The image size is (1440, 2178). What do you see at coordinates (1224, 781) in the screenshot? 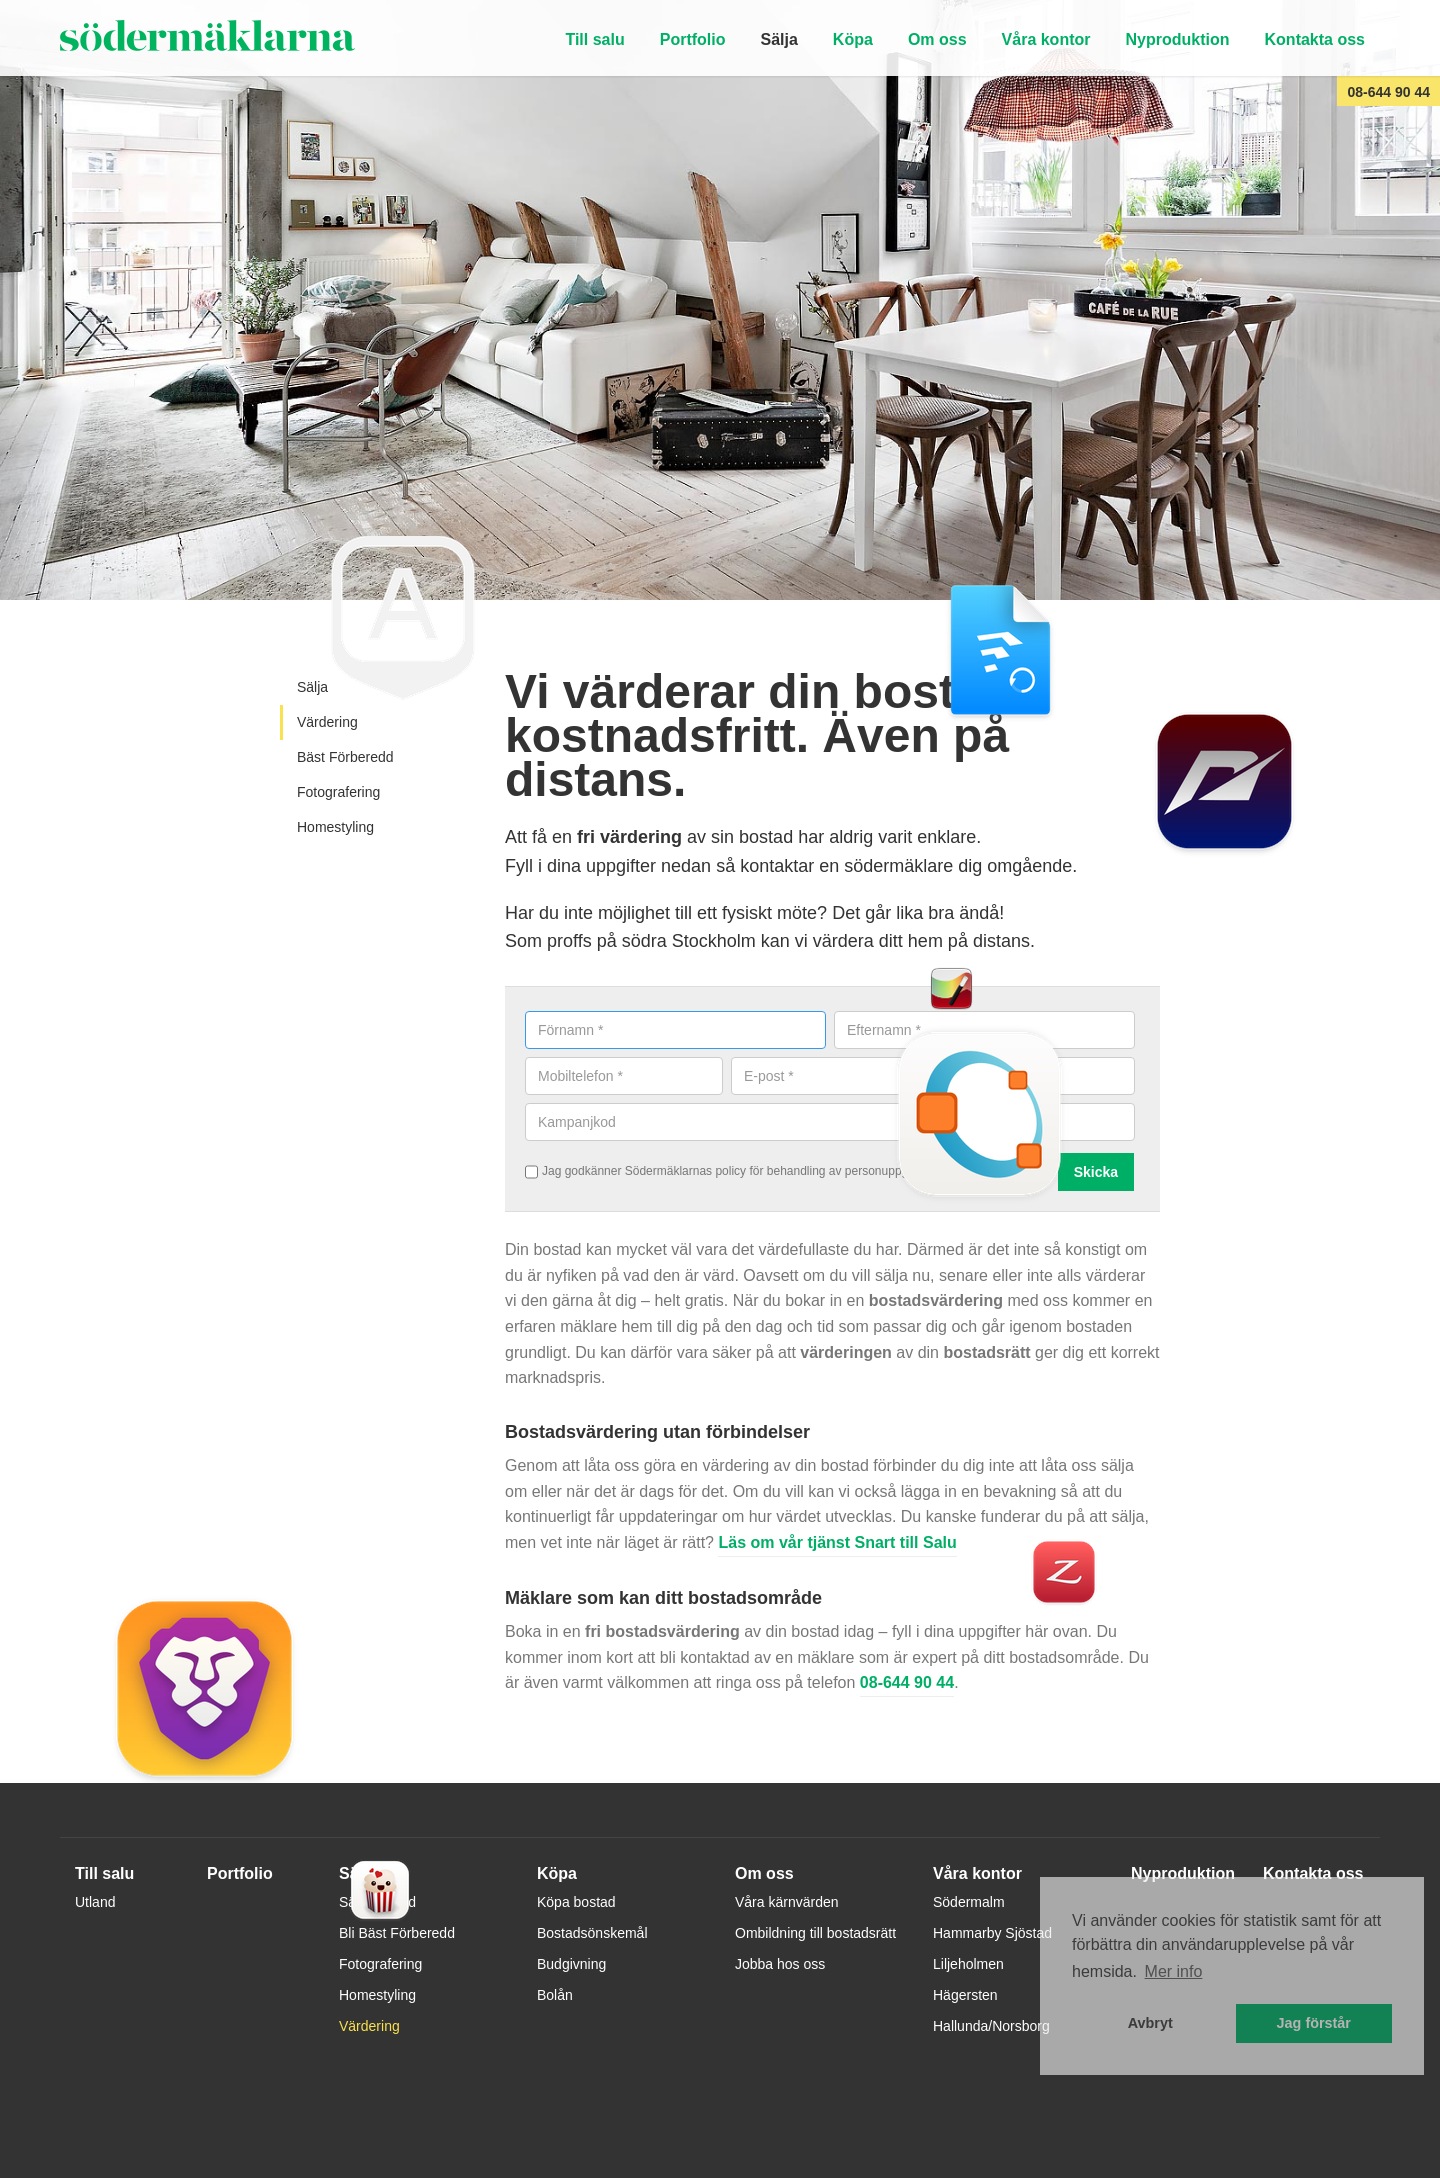
I see `launch need for speed hot pursuit game` at bounding box center [1224, 781].